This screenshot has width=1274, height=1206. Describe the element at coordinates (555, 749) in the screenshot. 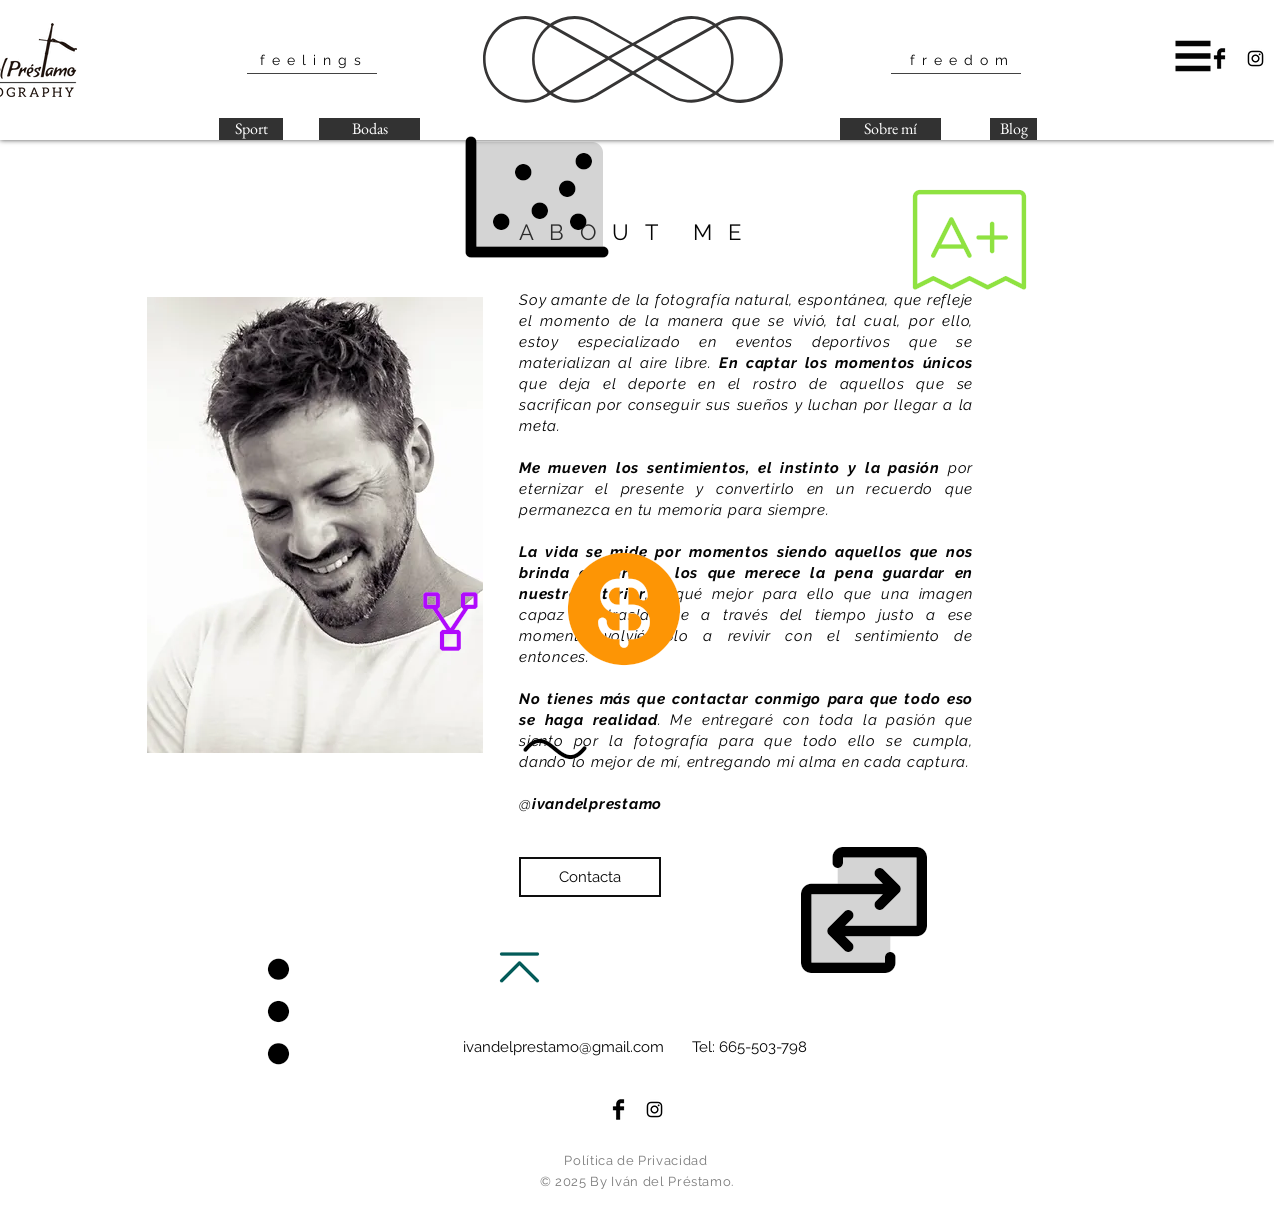

I see `indicates an approximate or estimated value` at that location.